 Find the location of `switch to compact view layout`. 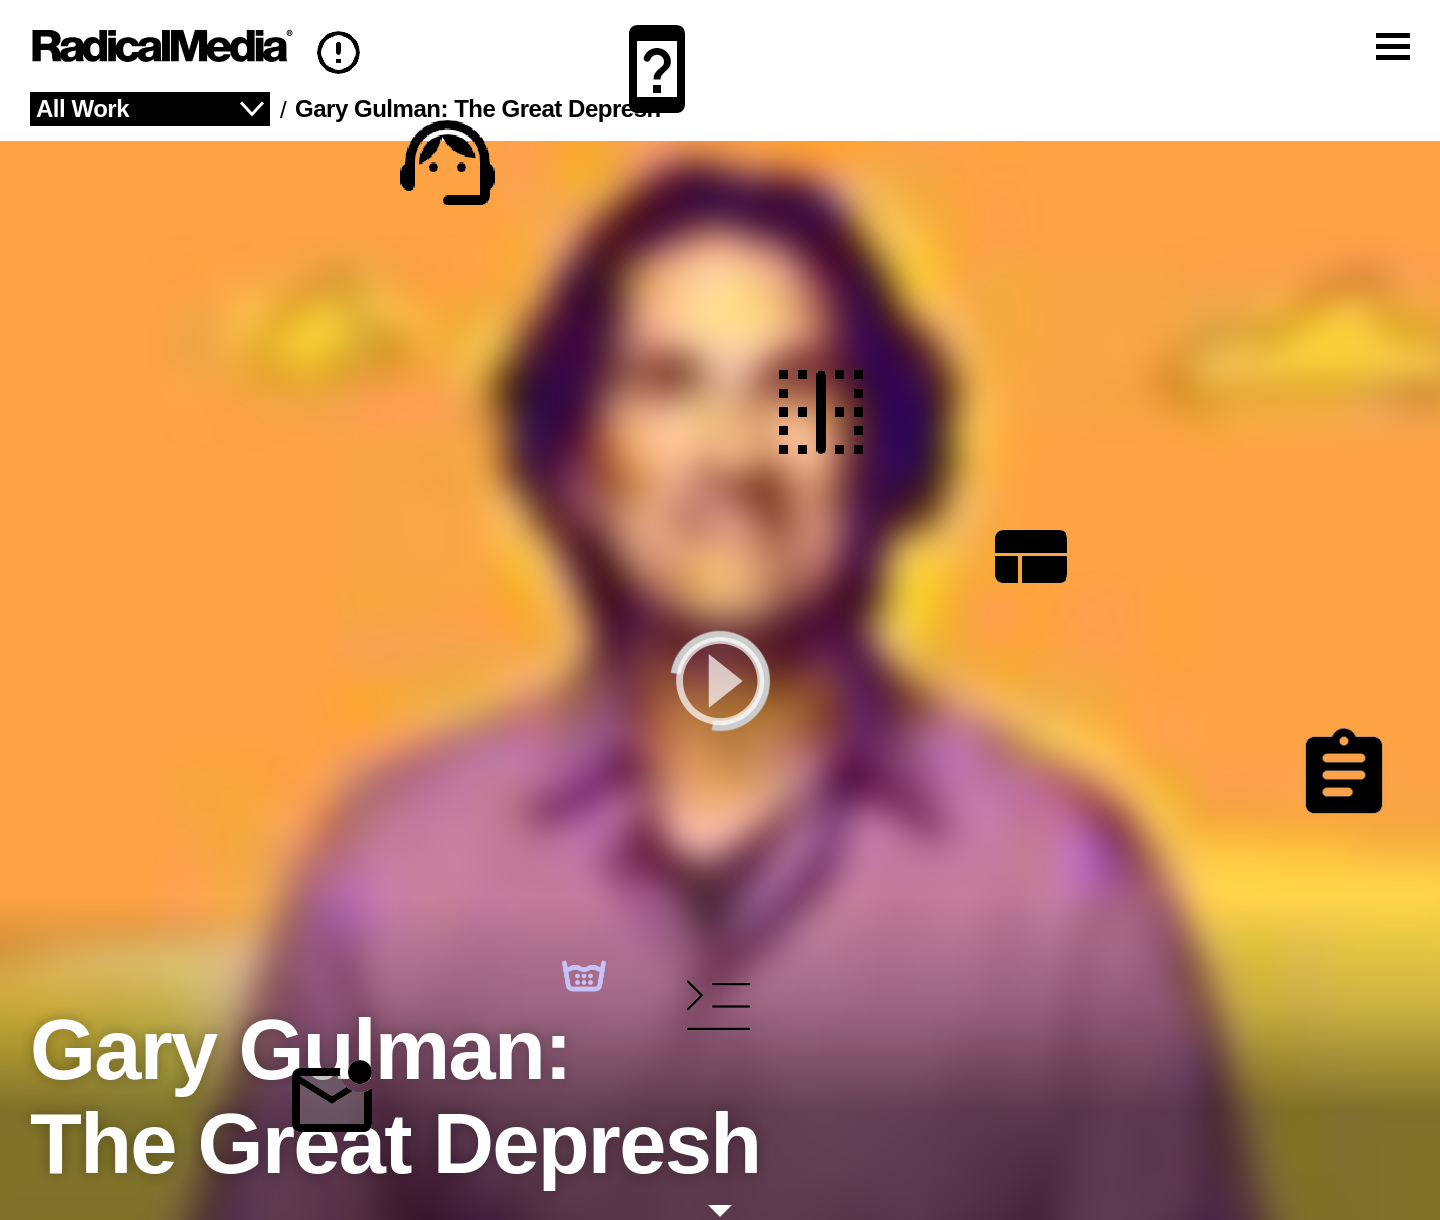

switch to compact view layout is located at coordinates (1029, 556).